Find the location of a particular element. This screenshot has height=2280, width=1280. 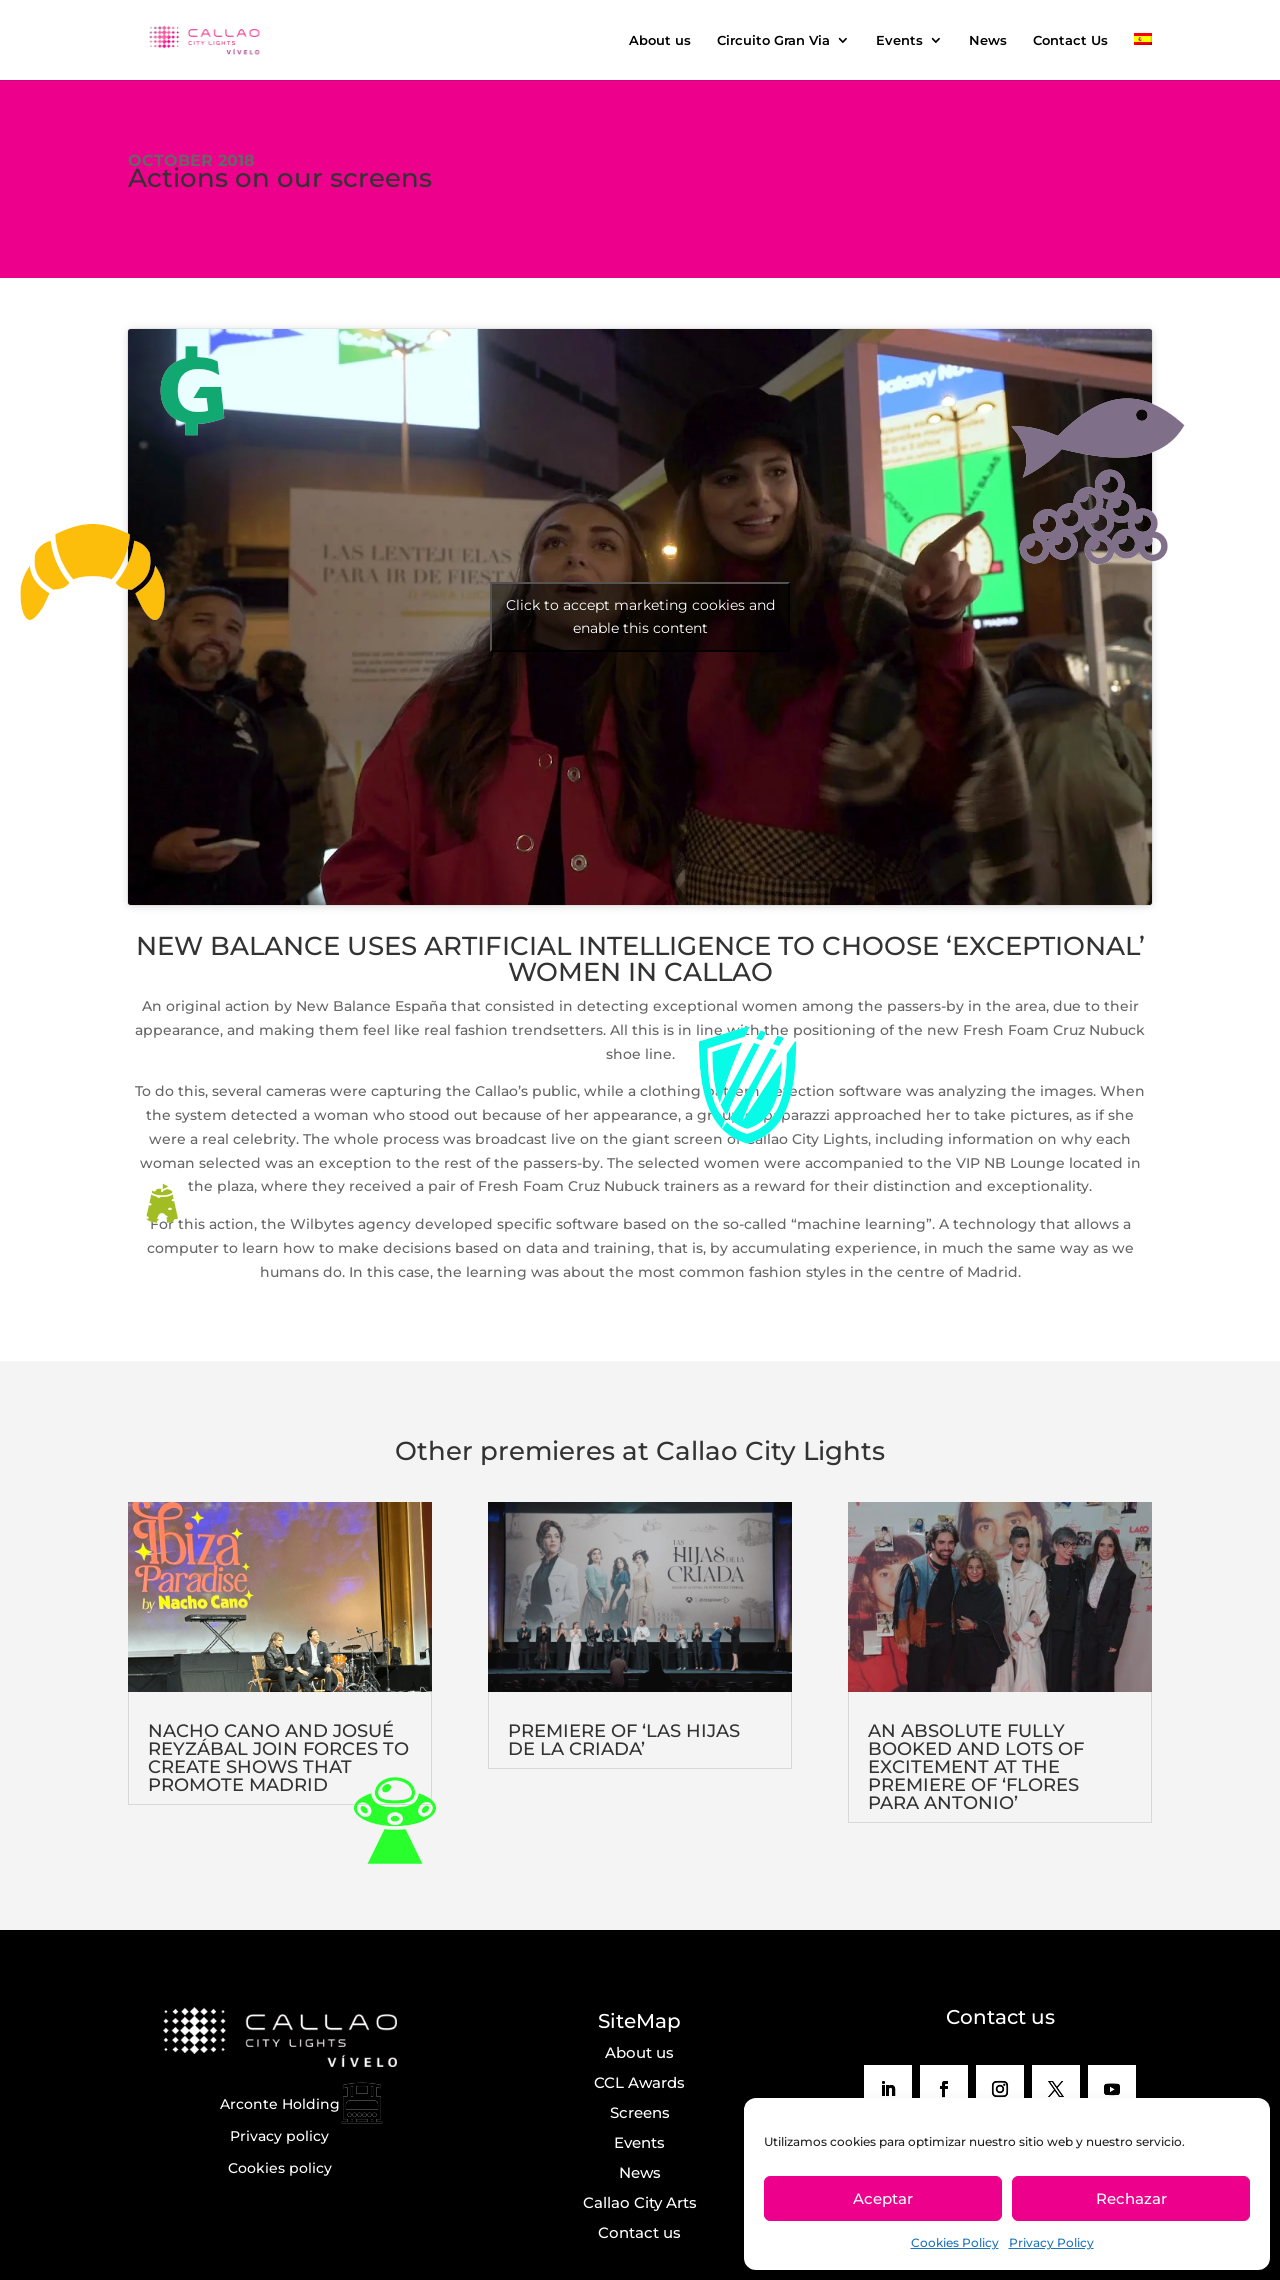

access public transit or tram services is located at coordinates (362, 2103).